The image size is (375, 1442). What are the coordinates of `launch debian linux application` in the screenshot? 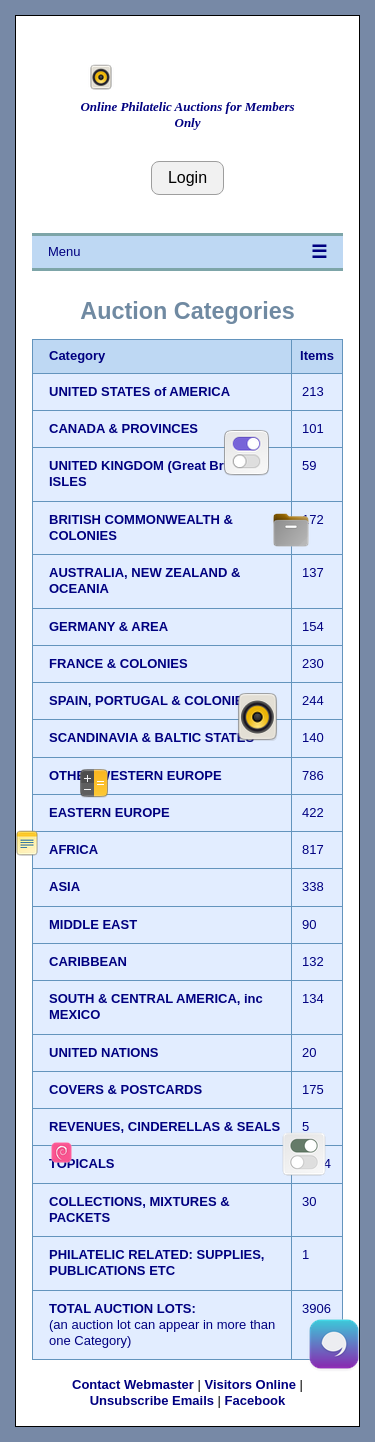 It's located at (61, 1152).